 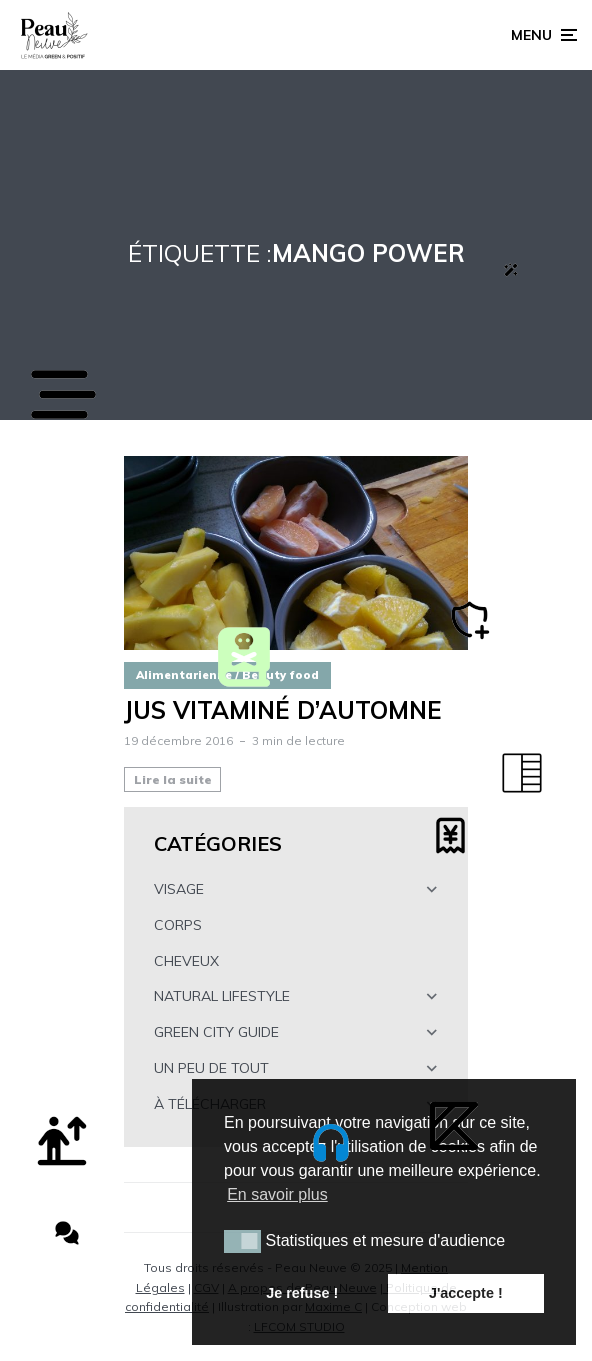 I want to click on add new security protection, so click(x=469, y=619).